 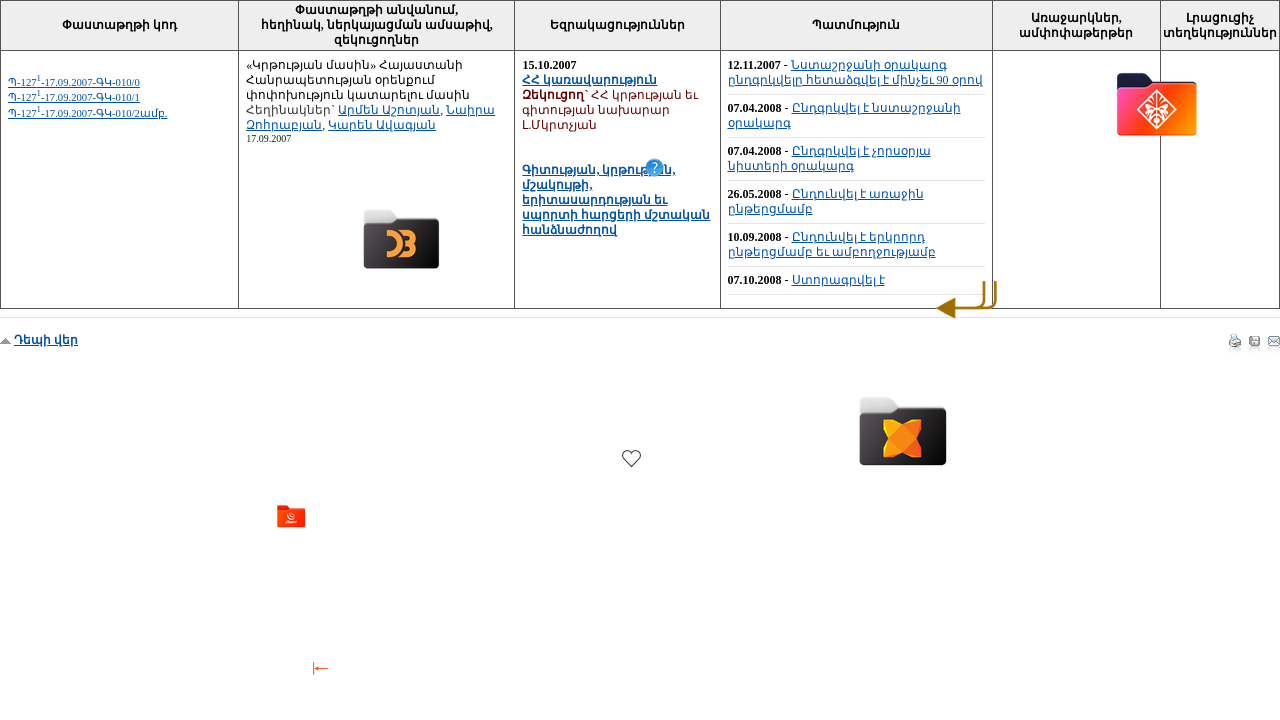 I want to click on reply to all recipients in an email thread, so click(x=965, y=299).